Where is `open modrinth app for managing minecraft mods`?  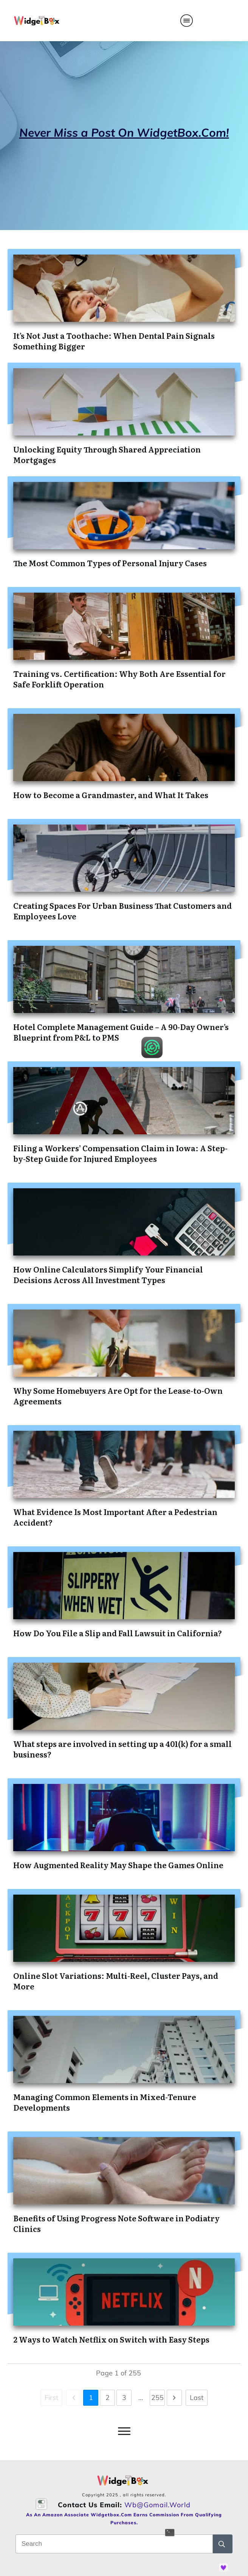 open modrinth app for managing minecraft mods is located at coordinates (152, 1047).